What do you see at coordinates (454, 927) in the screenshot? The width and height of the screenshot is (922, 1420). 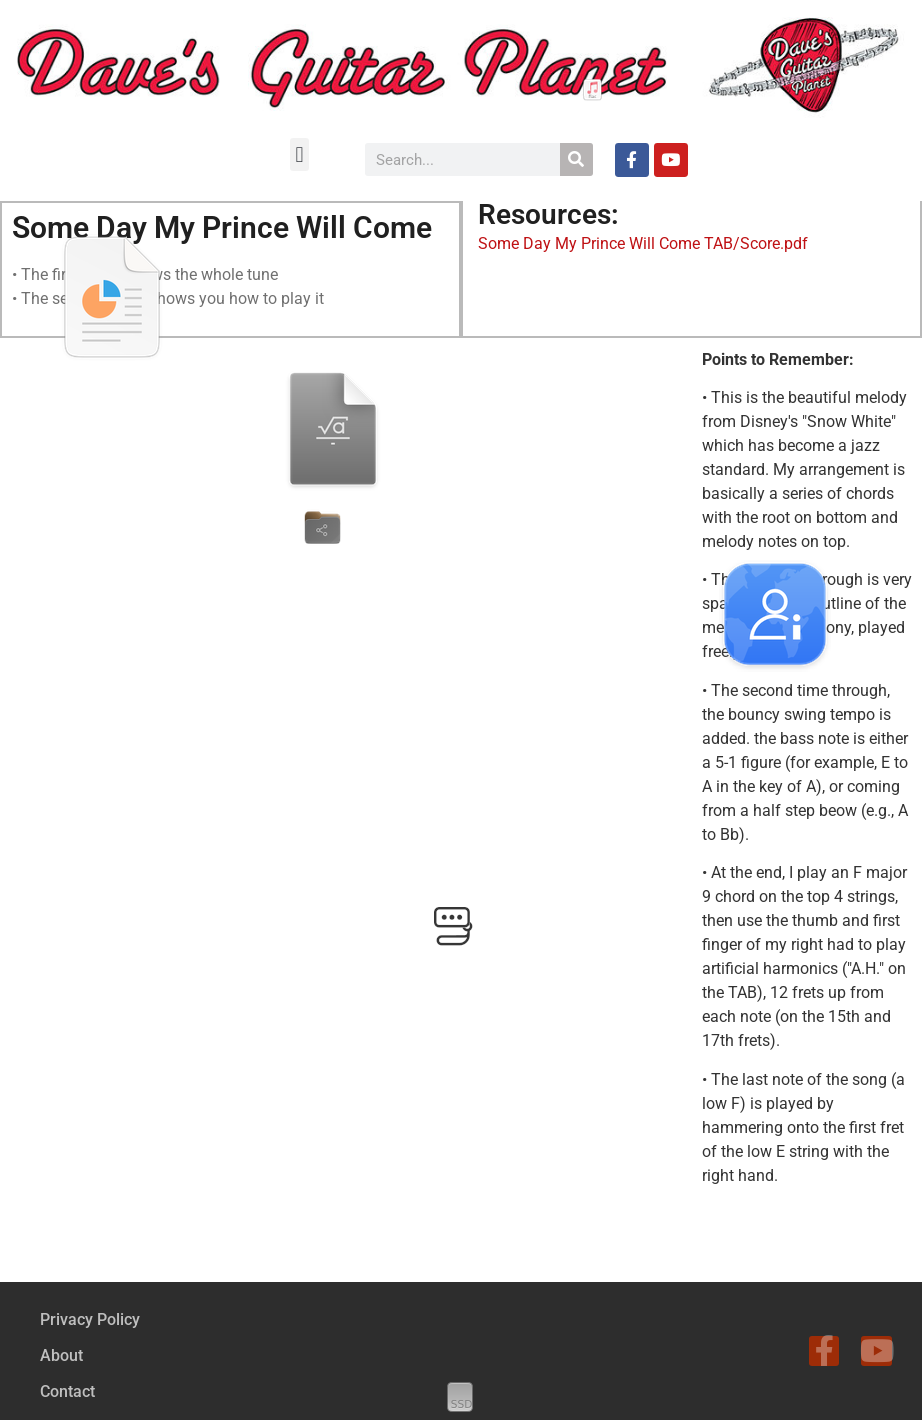 I see `generate a one-time password code` at bounding box center [454, 927].